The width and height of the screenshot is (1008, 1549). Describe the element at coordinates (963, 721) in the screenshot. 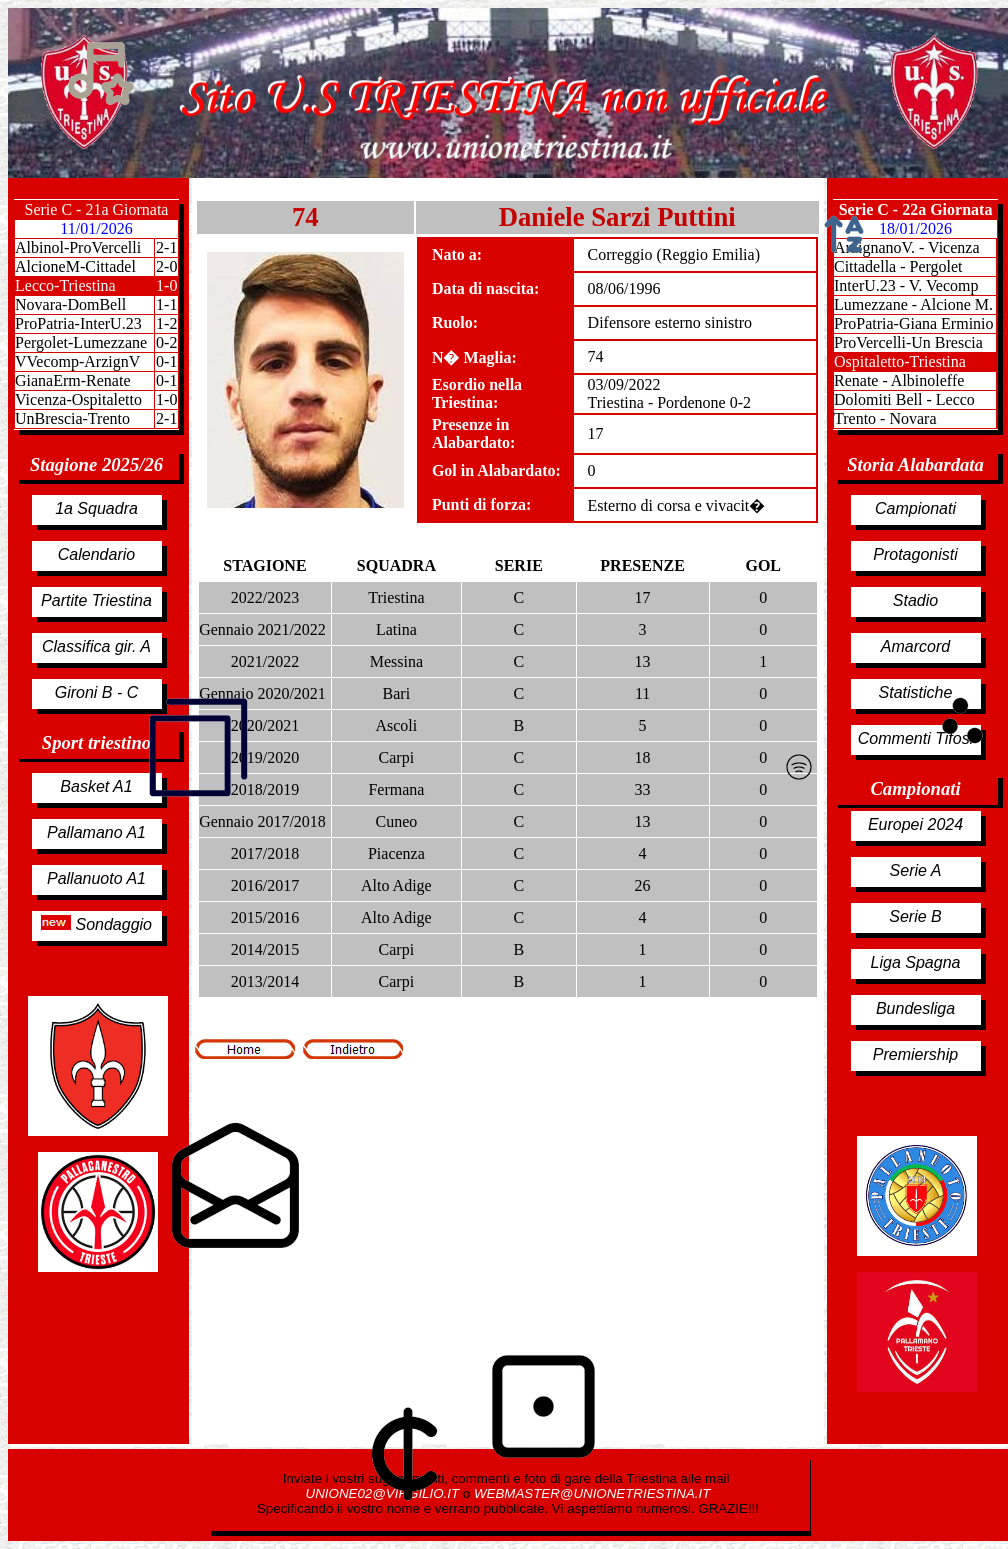

I see `view data as a scatter plot chart` at that location.